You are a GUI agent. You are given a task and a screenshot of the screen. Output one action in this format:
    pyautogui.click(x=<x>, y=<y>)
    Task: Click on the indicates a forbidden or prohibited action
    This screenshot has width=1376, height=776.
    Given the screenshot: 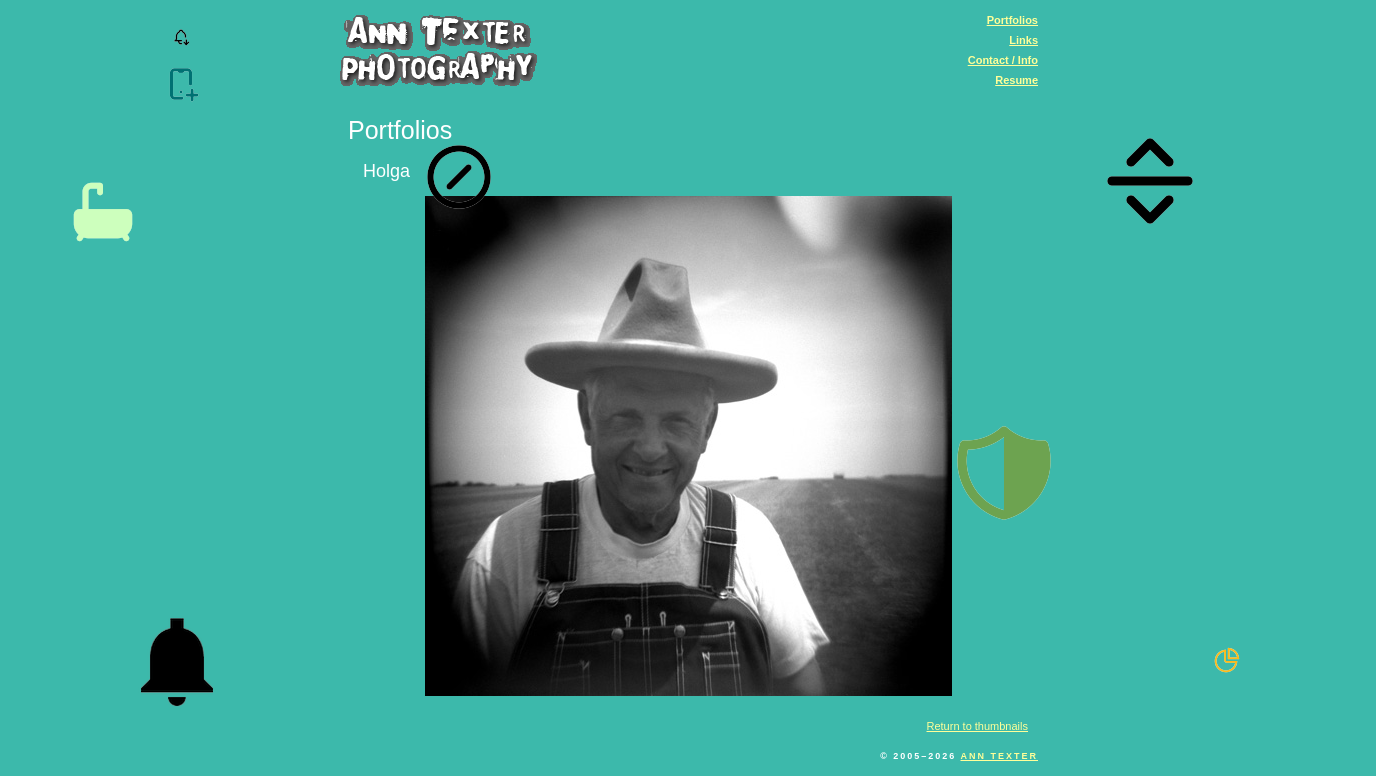 What is the action you would take?
    pyautogui.click(x=459, y=177)
    